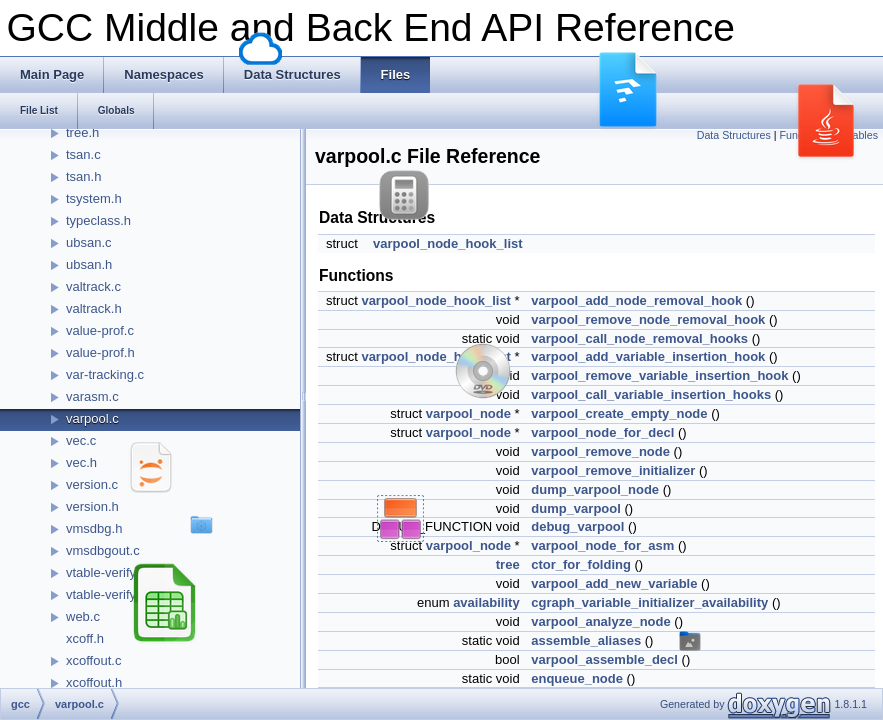 Image resolution: width=883 pixels, height=720 pixels. I want to click on java source code file, so click(826, 122).